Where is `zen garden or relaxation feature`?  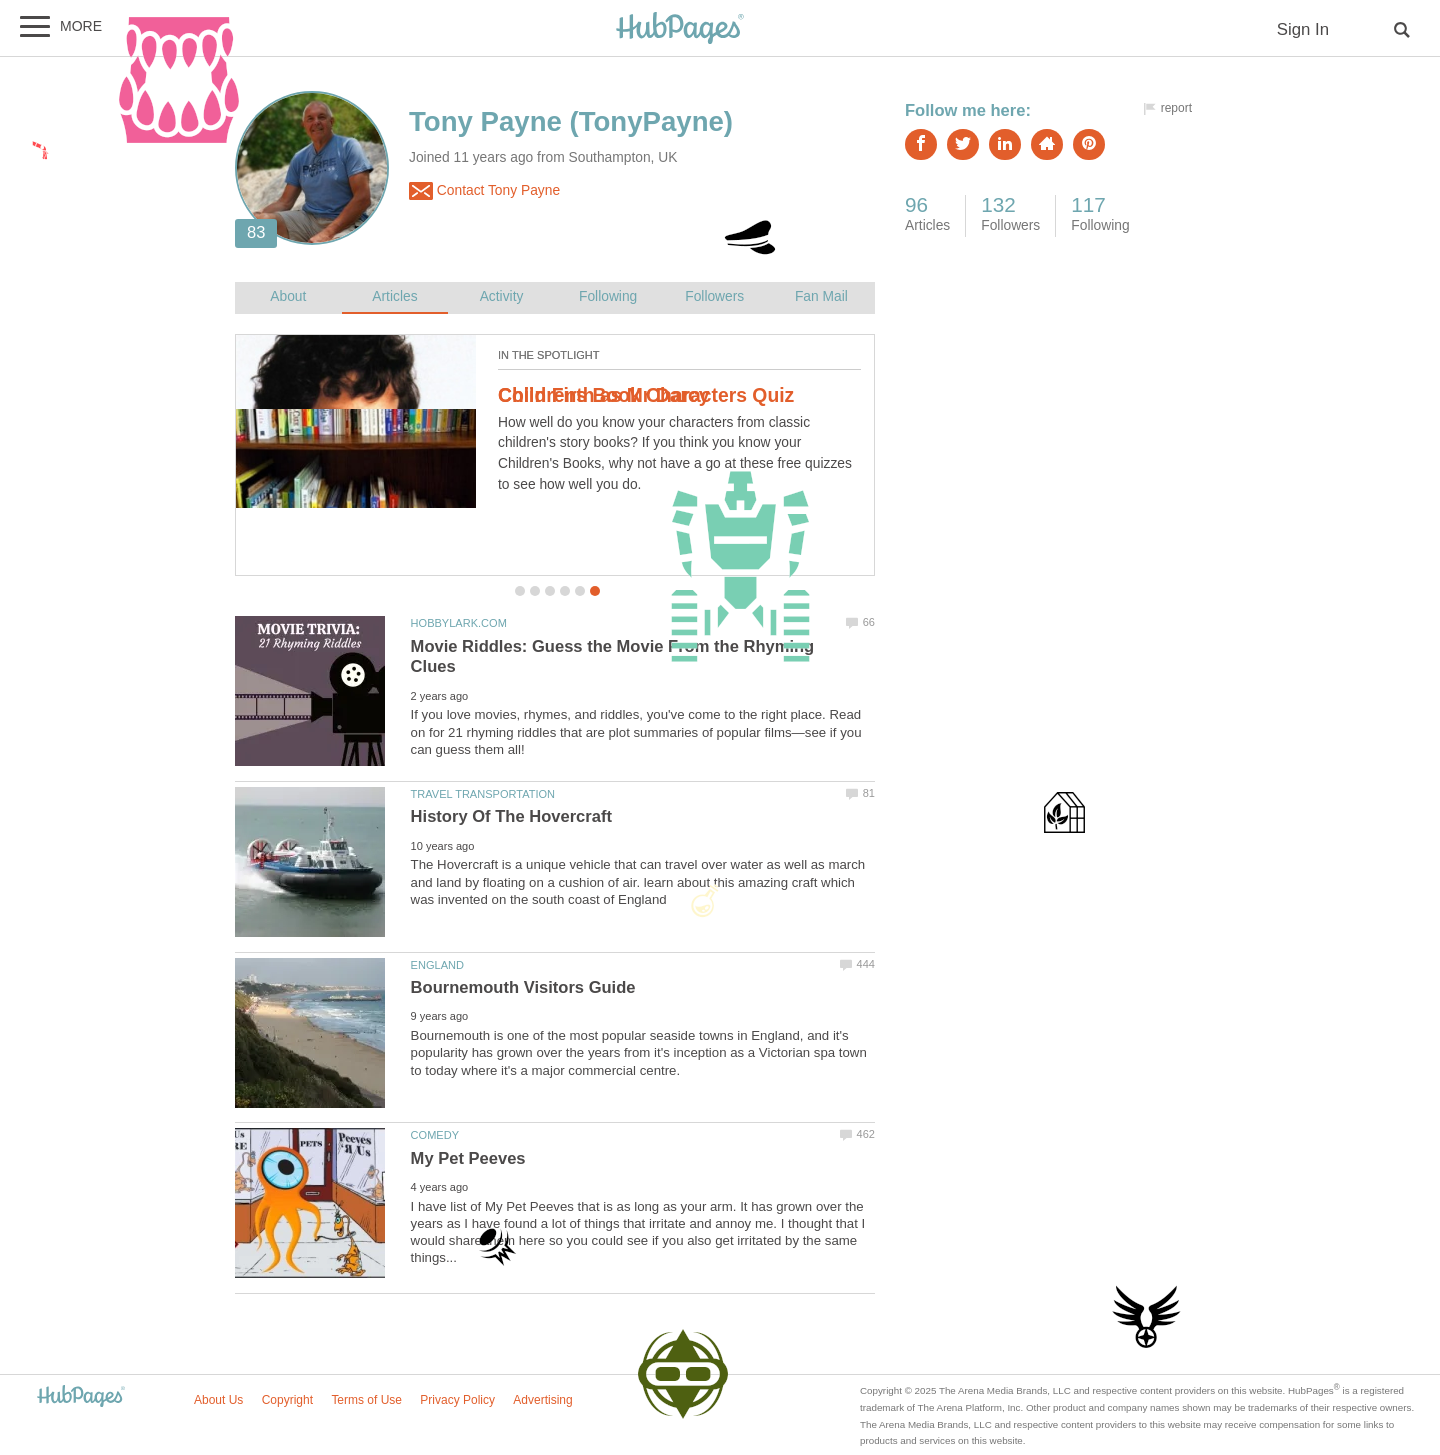 zen garden or relaxation feature is located at coordinates (42, 150).